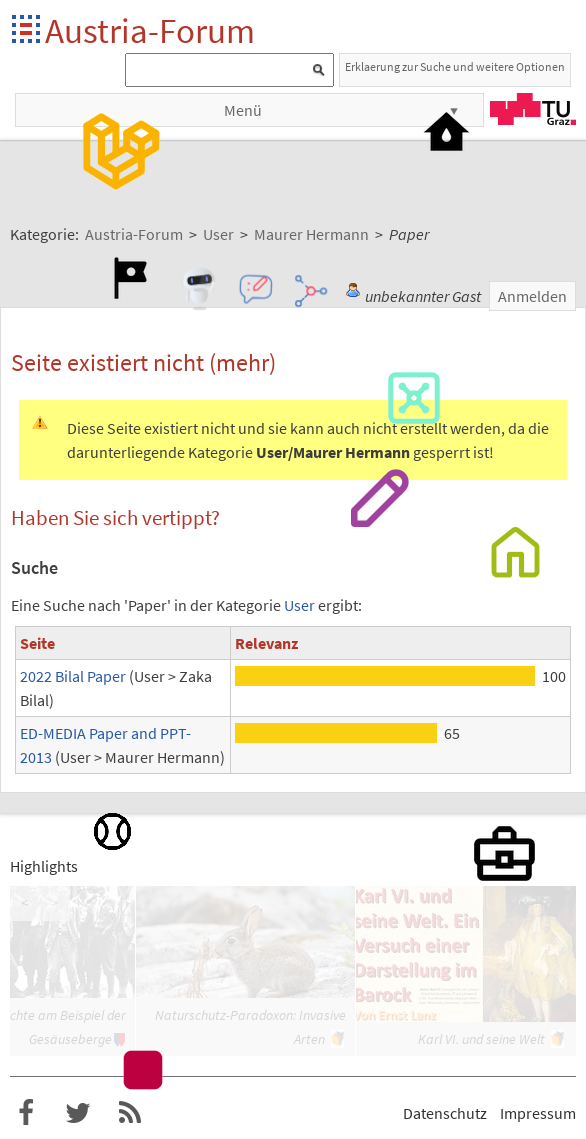 Image resolution: width=586 pixels, height=1139 pixels. What do you see at coordinates (119, 149) in the screenshot?
I see `Laravel framework branding or integration` at bounding box center [119, 149].